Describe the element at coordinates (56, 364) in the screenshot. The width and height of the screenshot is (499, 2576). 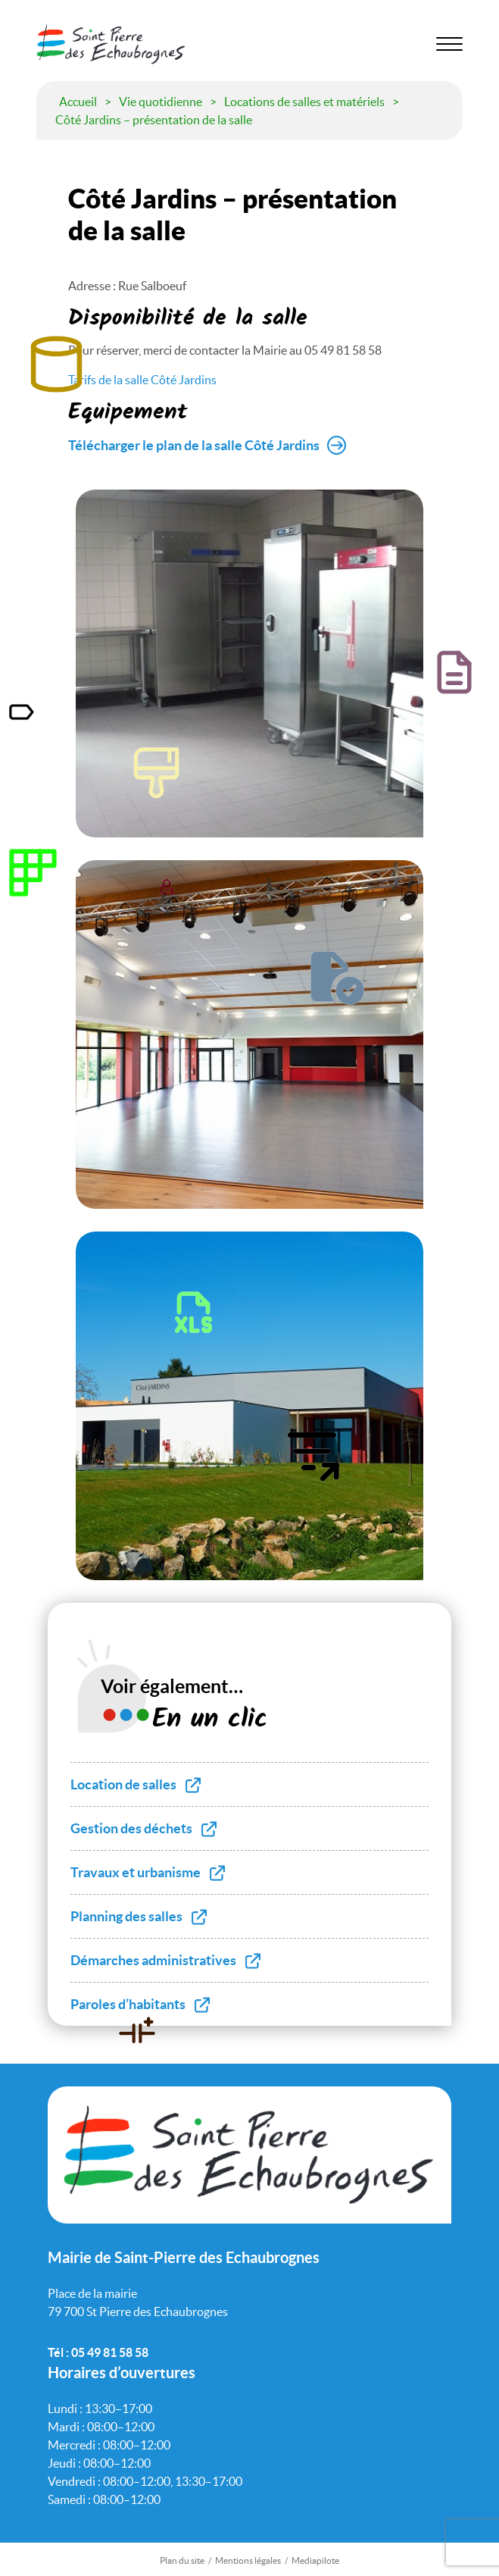
I see `represents a database or data storage` at that location.